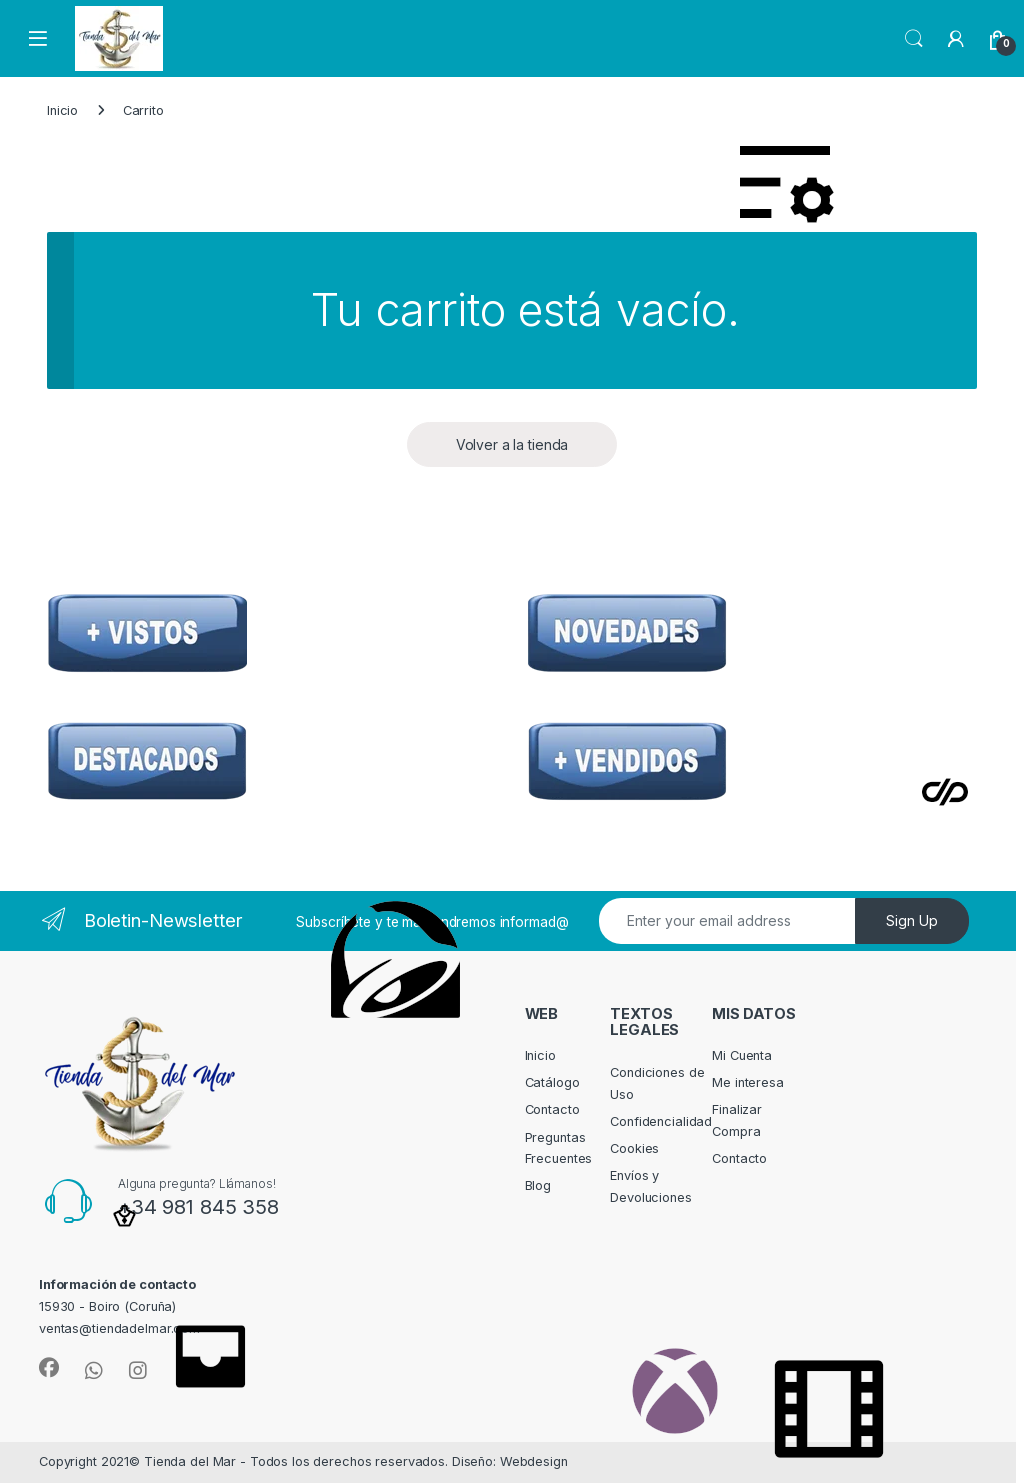  Describe the element at coordinates (785, 182) in the screenshot. I see `access list or menu settings` at that location.